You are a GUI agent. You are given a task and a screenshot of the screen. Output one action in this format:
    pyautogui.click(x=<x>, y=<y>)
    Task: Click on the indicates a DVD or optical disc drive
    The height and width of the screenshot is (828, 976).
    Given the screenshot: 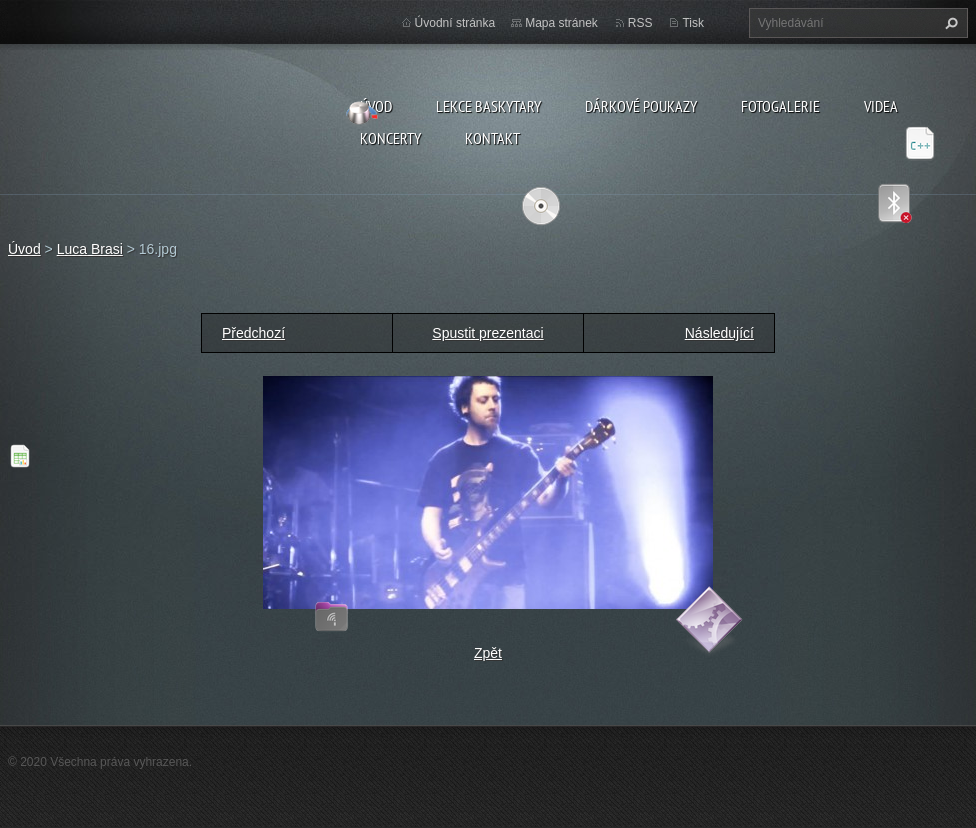 What is the action you would take?
    pyautogui.click(x=541, y=206)
    